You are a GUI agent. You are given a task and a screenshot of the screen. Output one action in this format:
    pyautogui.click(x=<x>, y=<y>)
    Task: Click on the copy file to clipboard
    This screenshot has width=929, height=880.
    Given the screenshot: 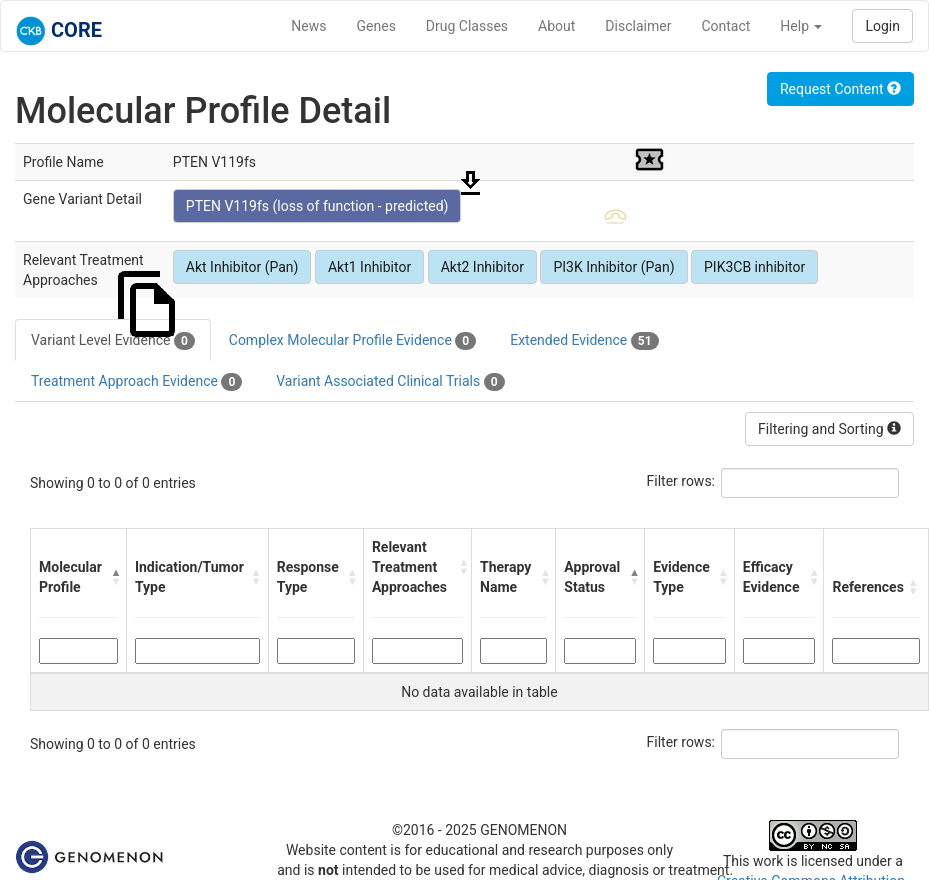 What is the action you would take?
    pyautogui.click(x=148, y=304)
    